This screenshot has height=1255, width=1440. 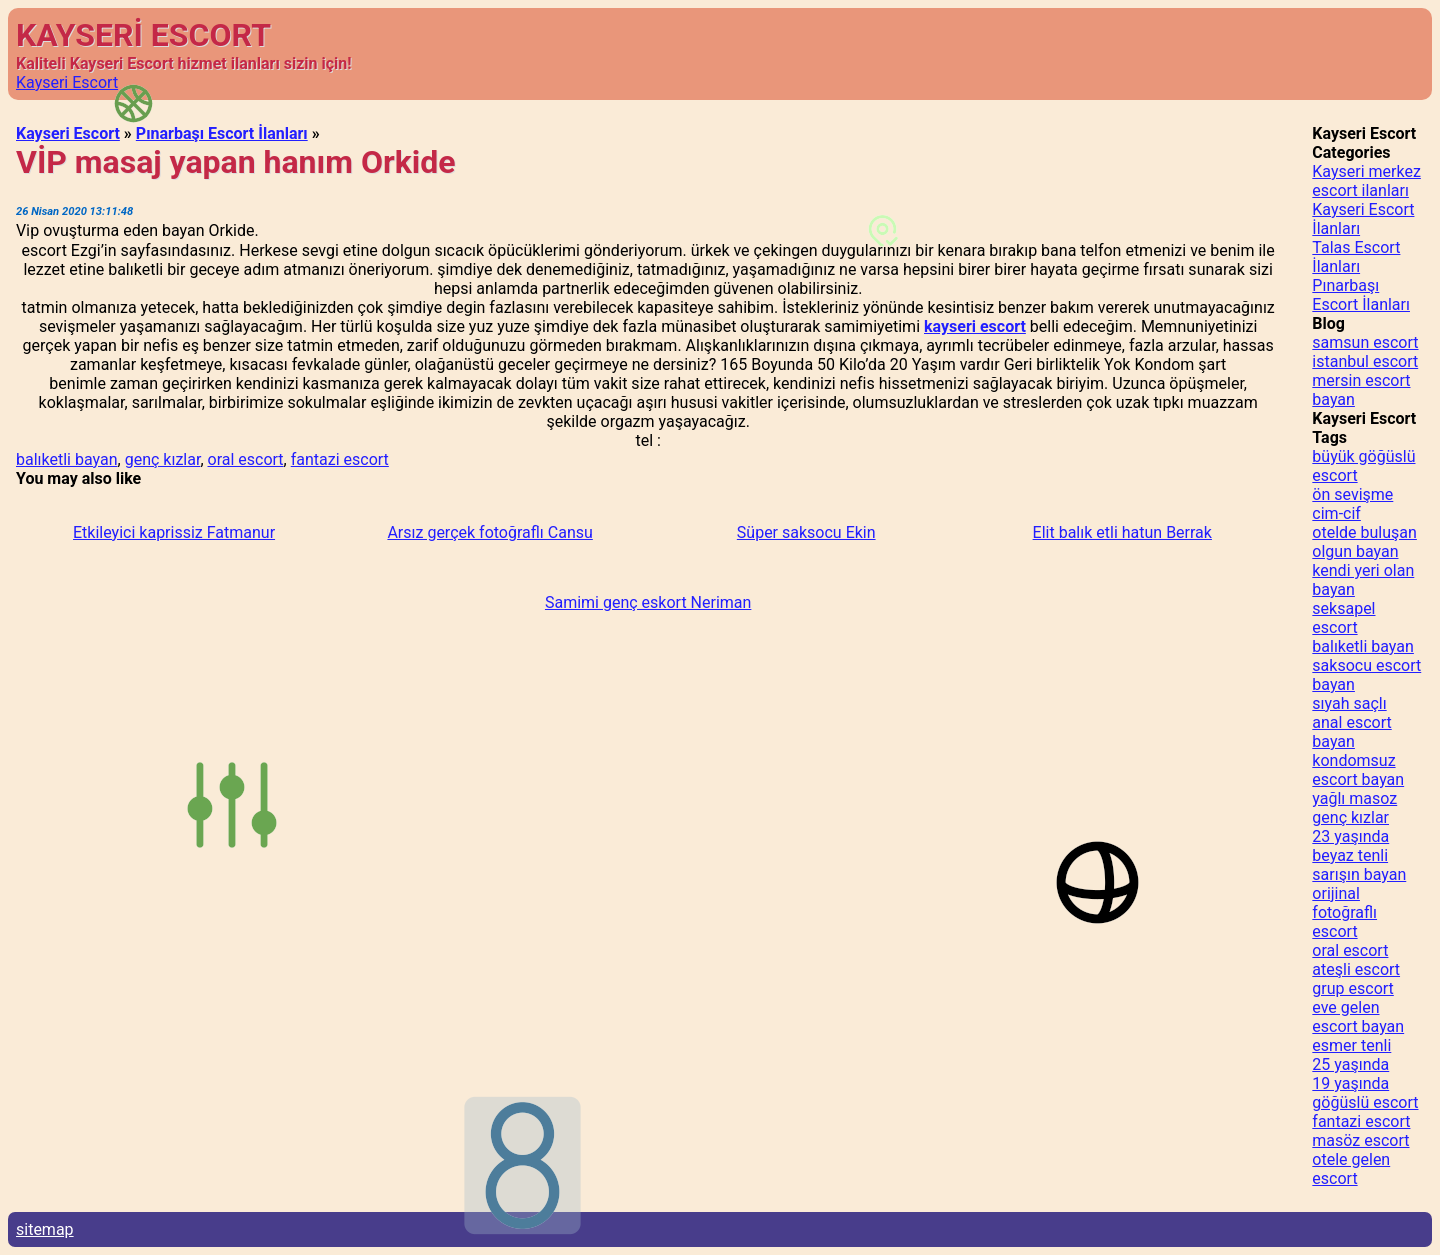 What do you see at coordinates (522, 1165) in the screenshot?
I see `indicates the number eight in a sequence or list` at bounding box center [522, 1165].